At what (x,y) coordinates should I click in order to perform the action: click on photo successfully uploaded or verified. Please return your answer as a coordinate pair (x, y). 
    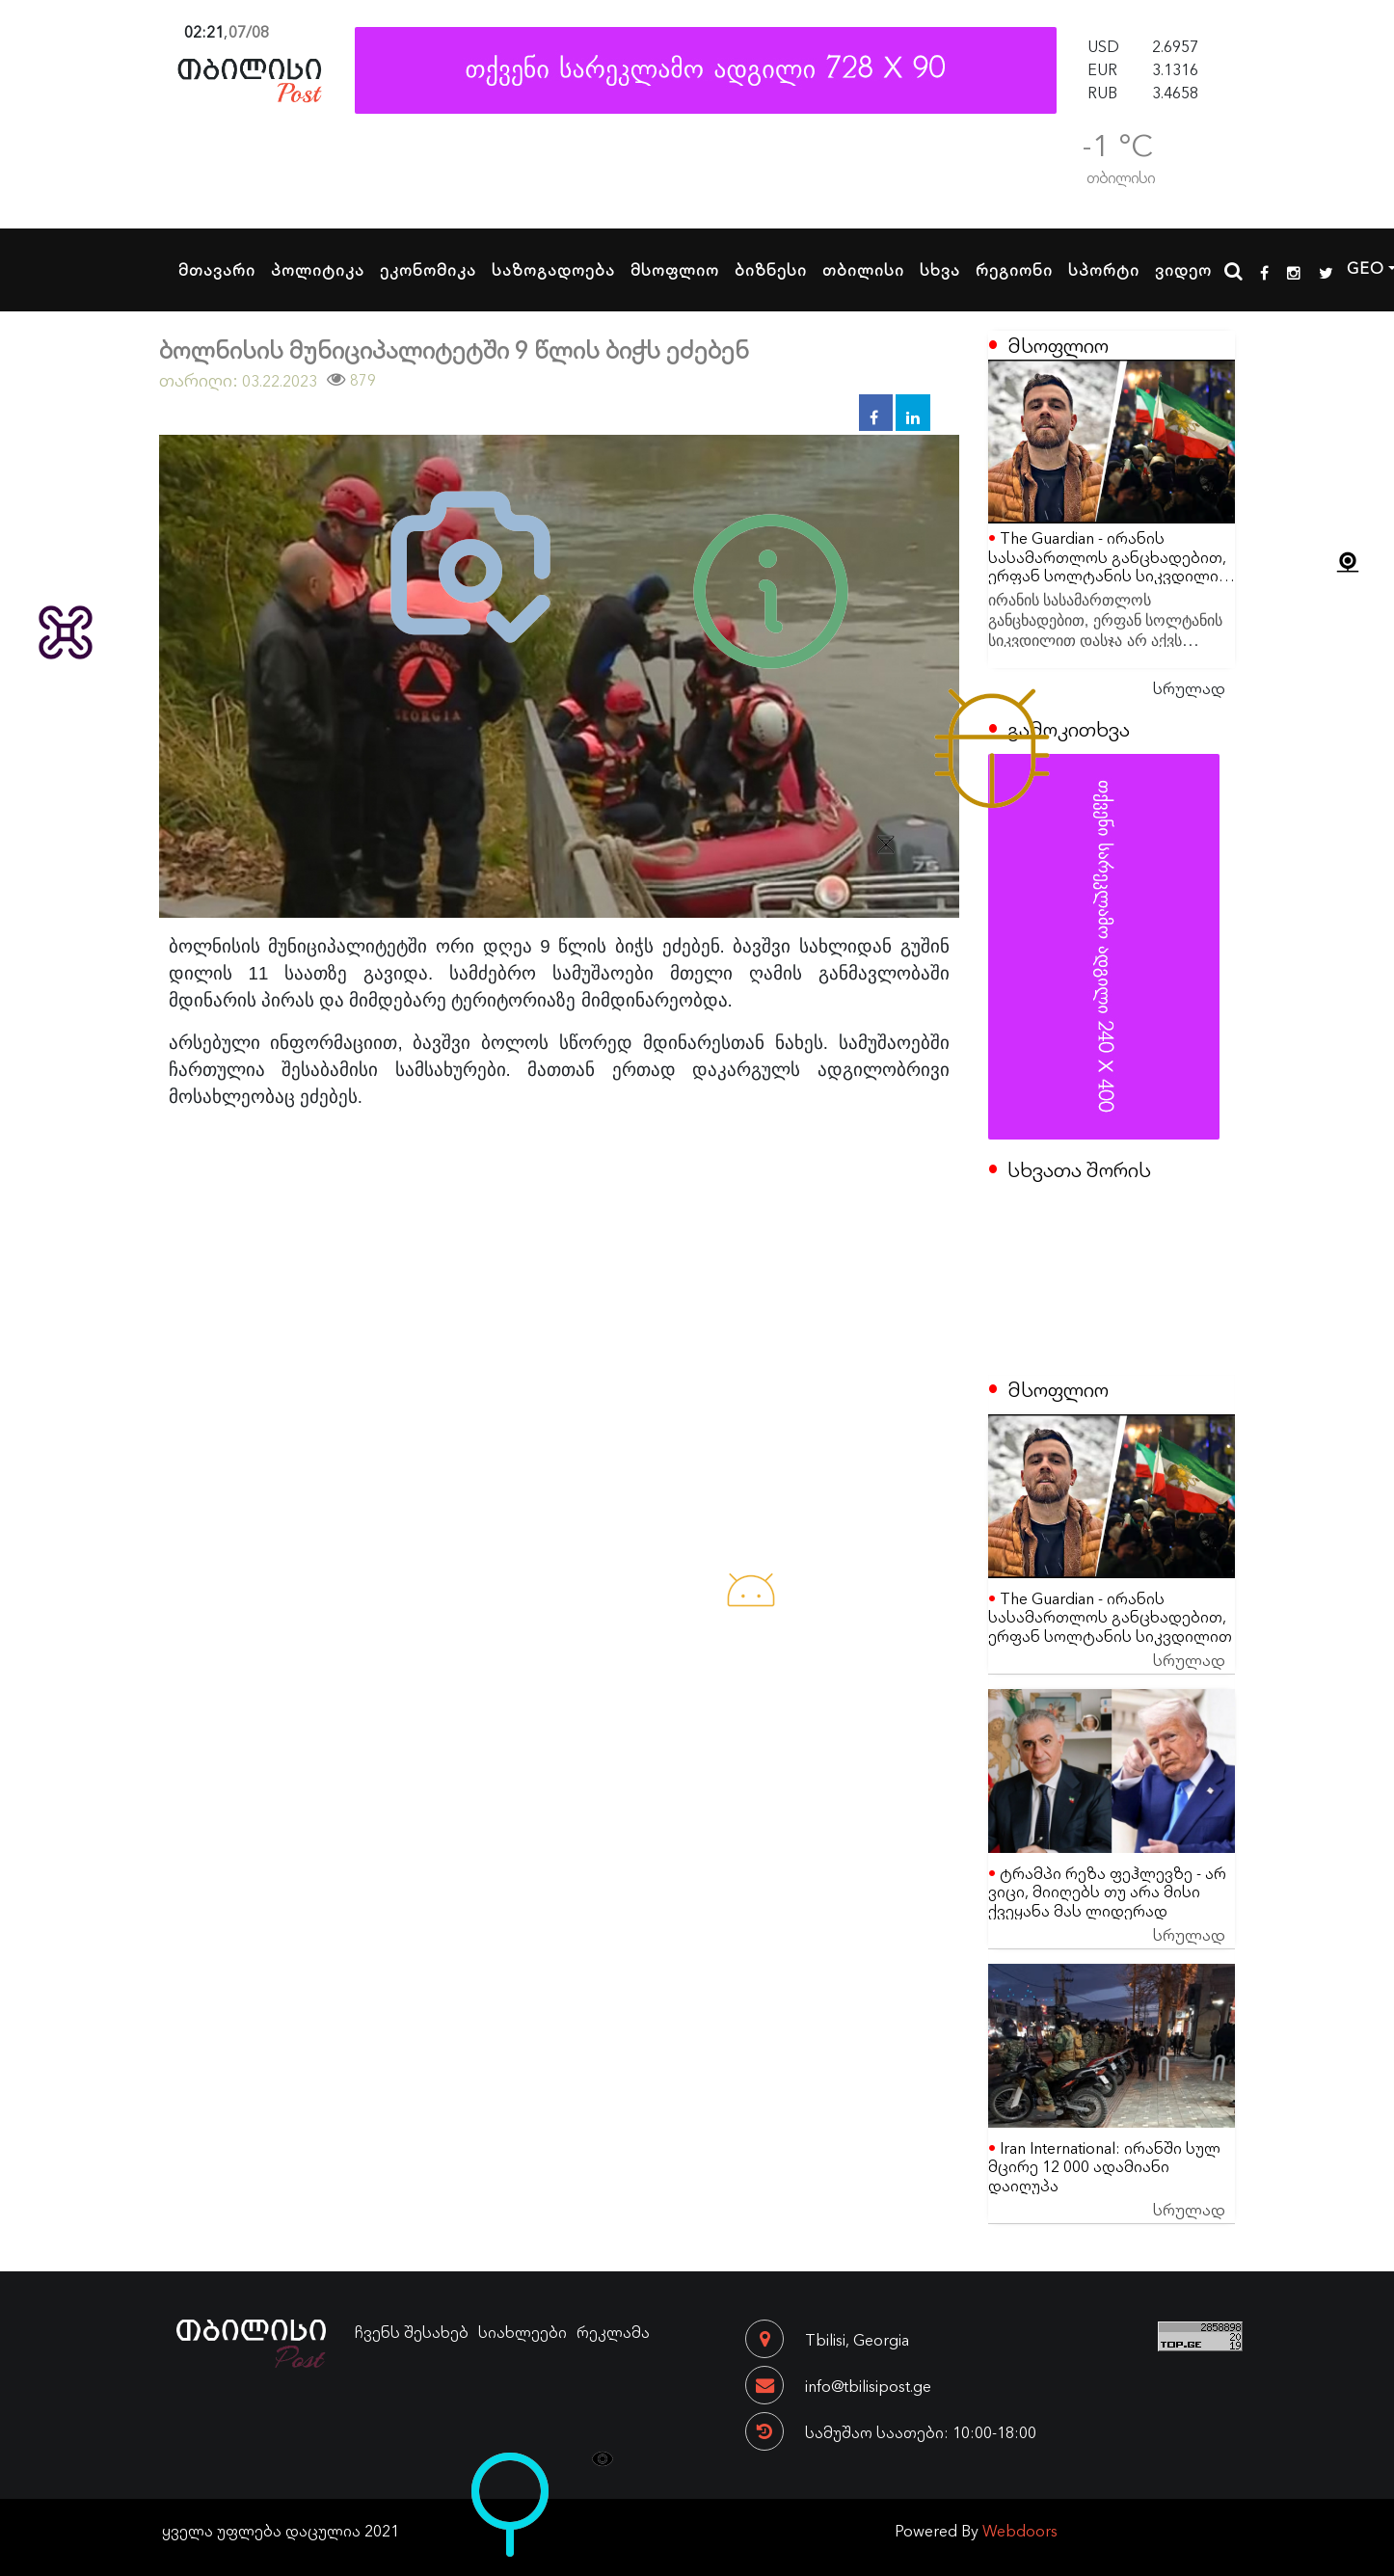
    Looking at the image, I should click on (470, 563).